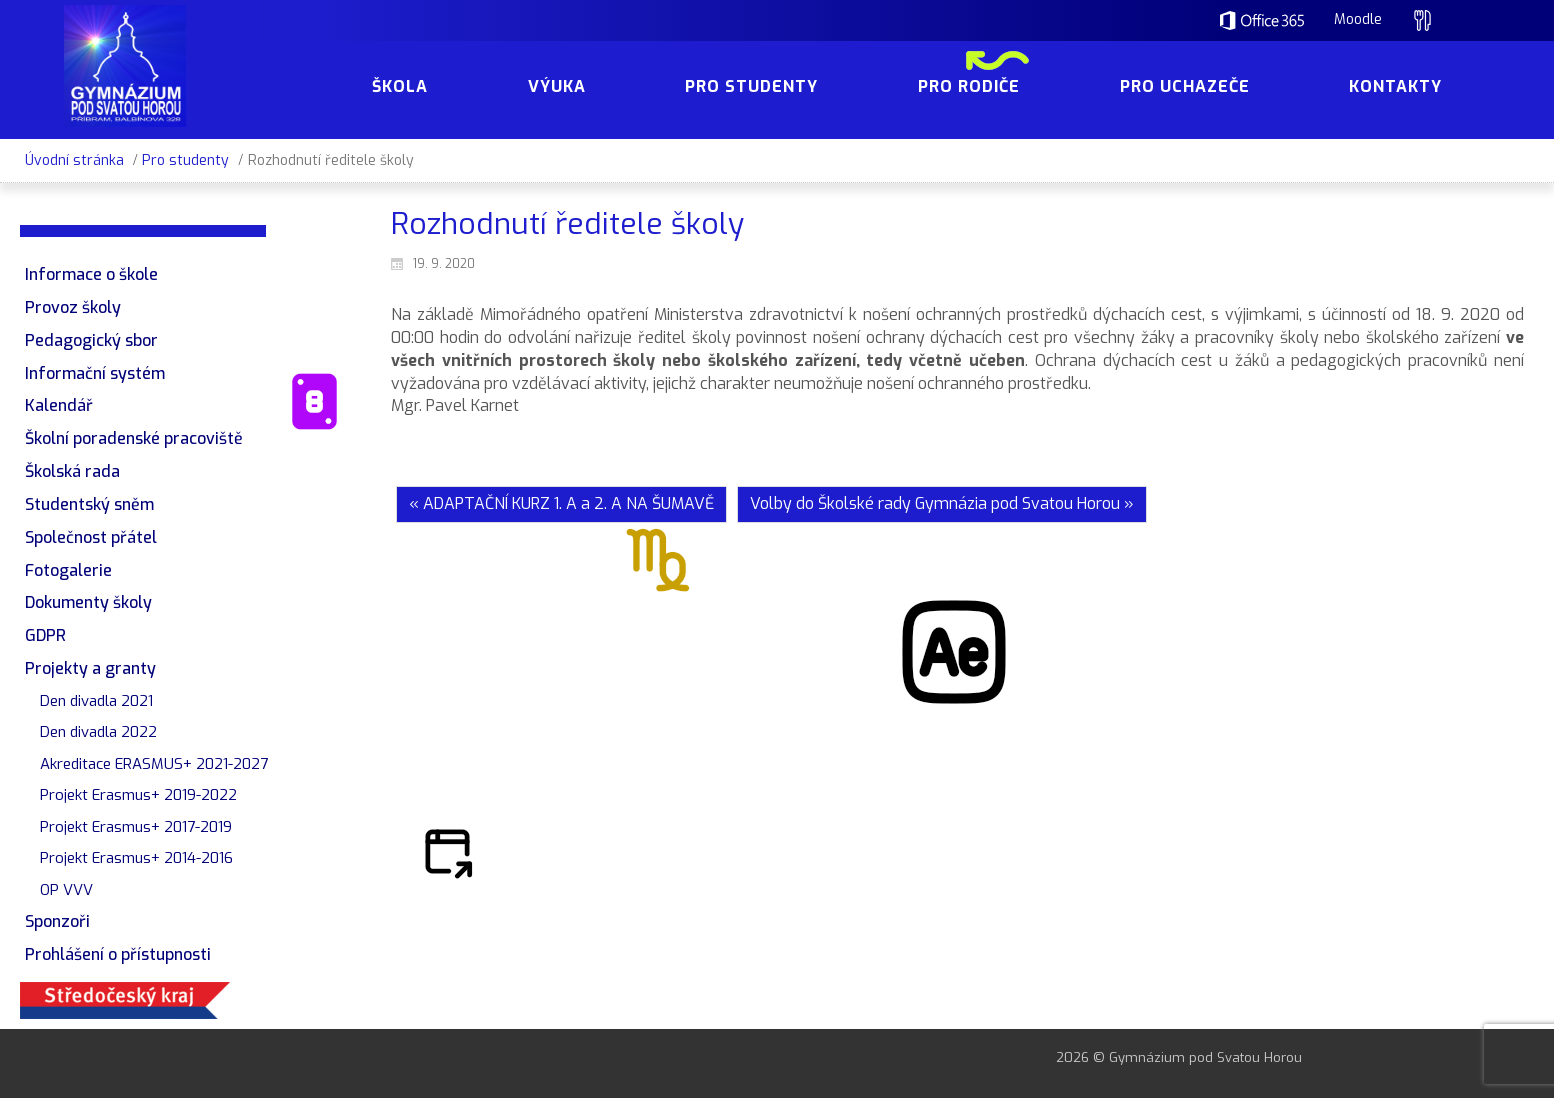 This screenshot has width=1554, height=1098. Describe the element at coordinates (659, 558) in the screenshot. I see `indicates virgo zodiac sign` at that location.